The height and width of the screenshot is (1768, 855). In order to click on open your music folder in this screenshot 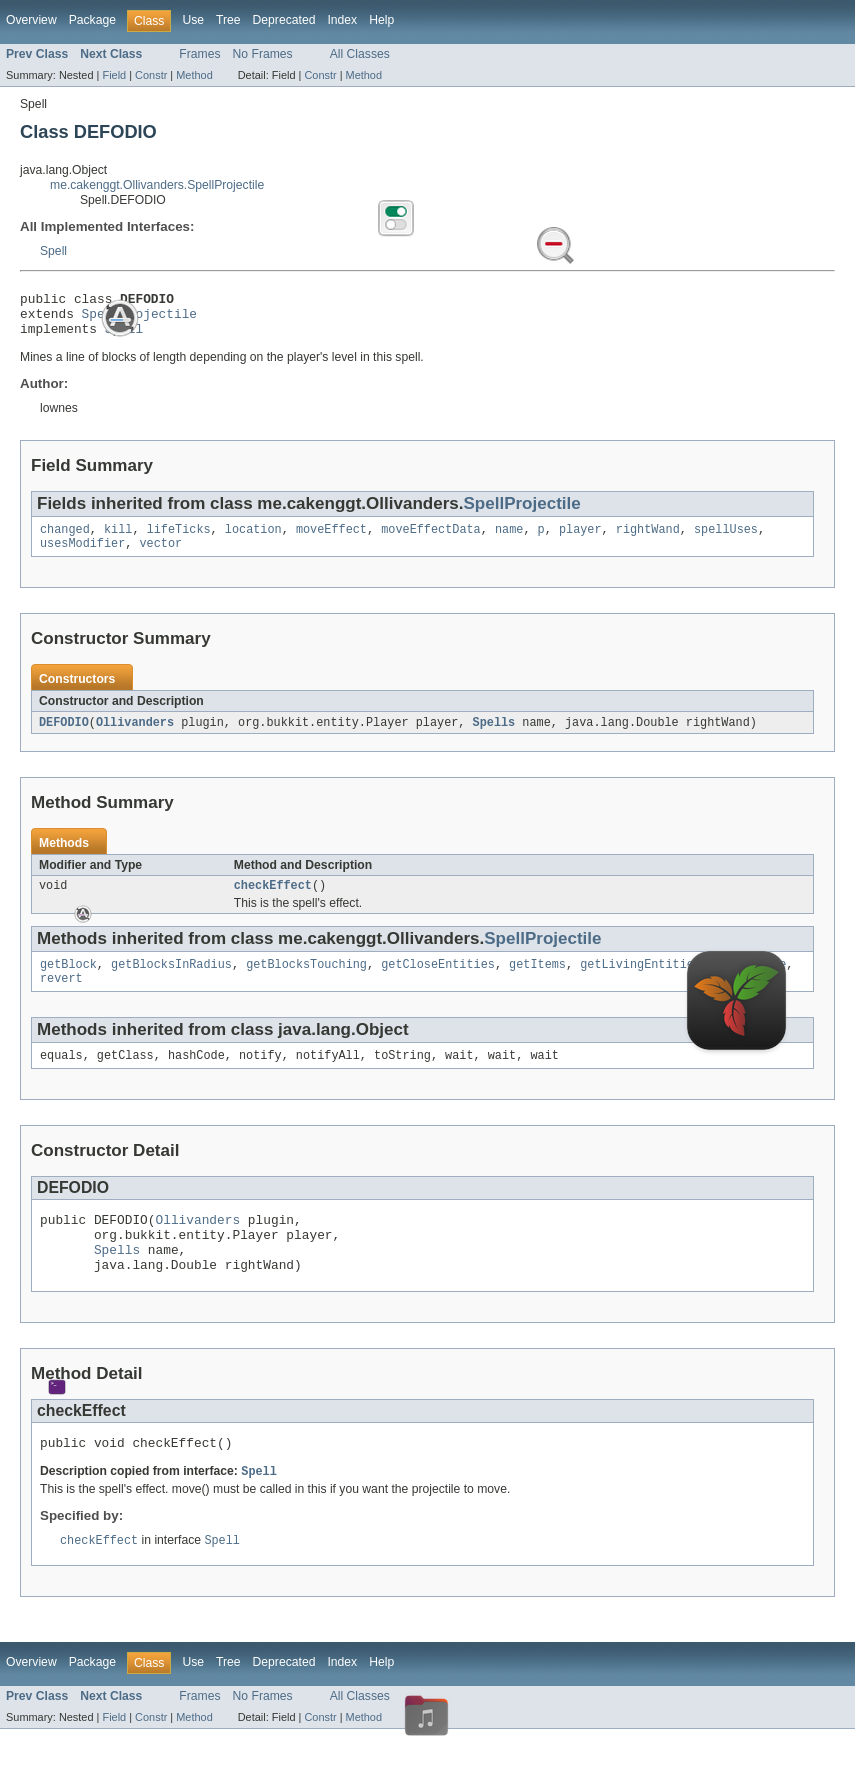, I will do `click(426, 1715)`.